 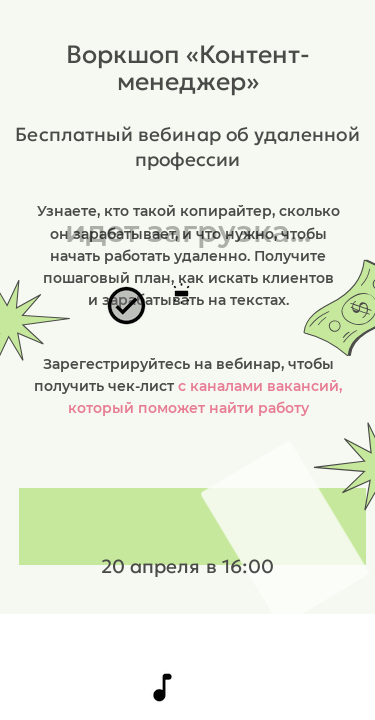 I want to click on indicates task or action completed successfully, so click(x=126, y=305).